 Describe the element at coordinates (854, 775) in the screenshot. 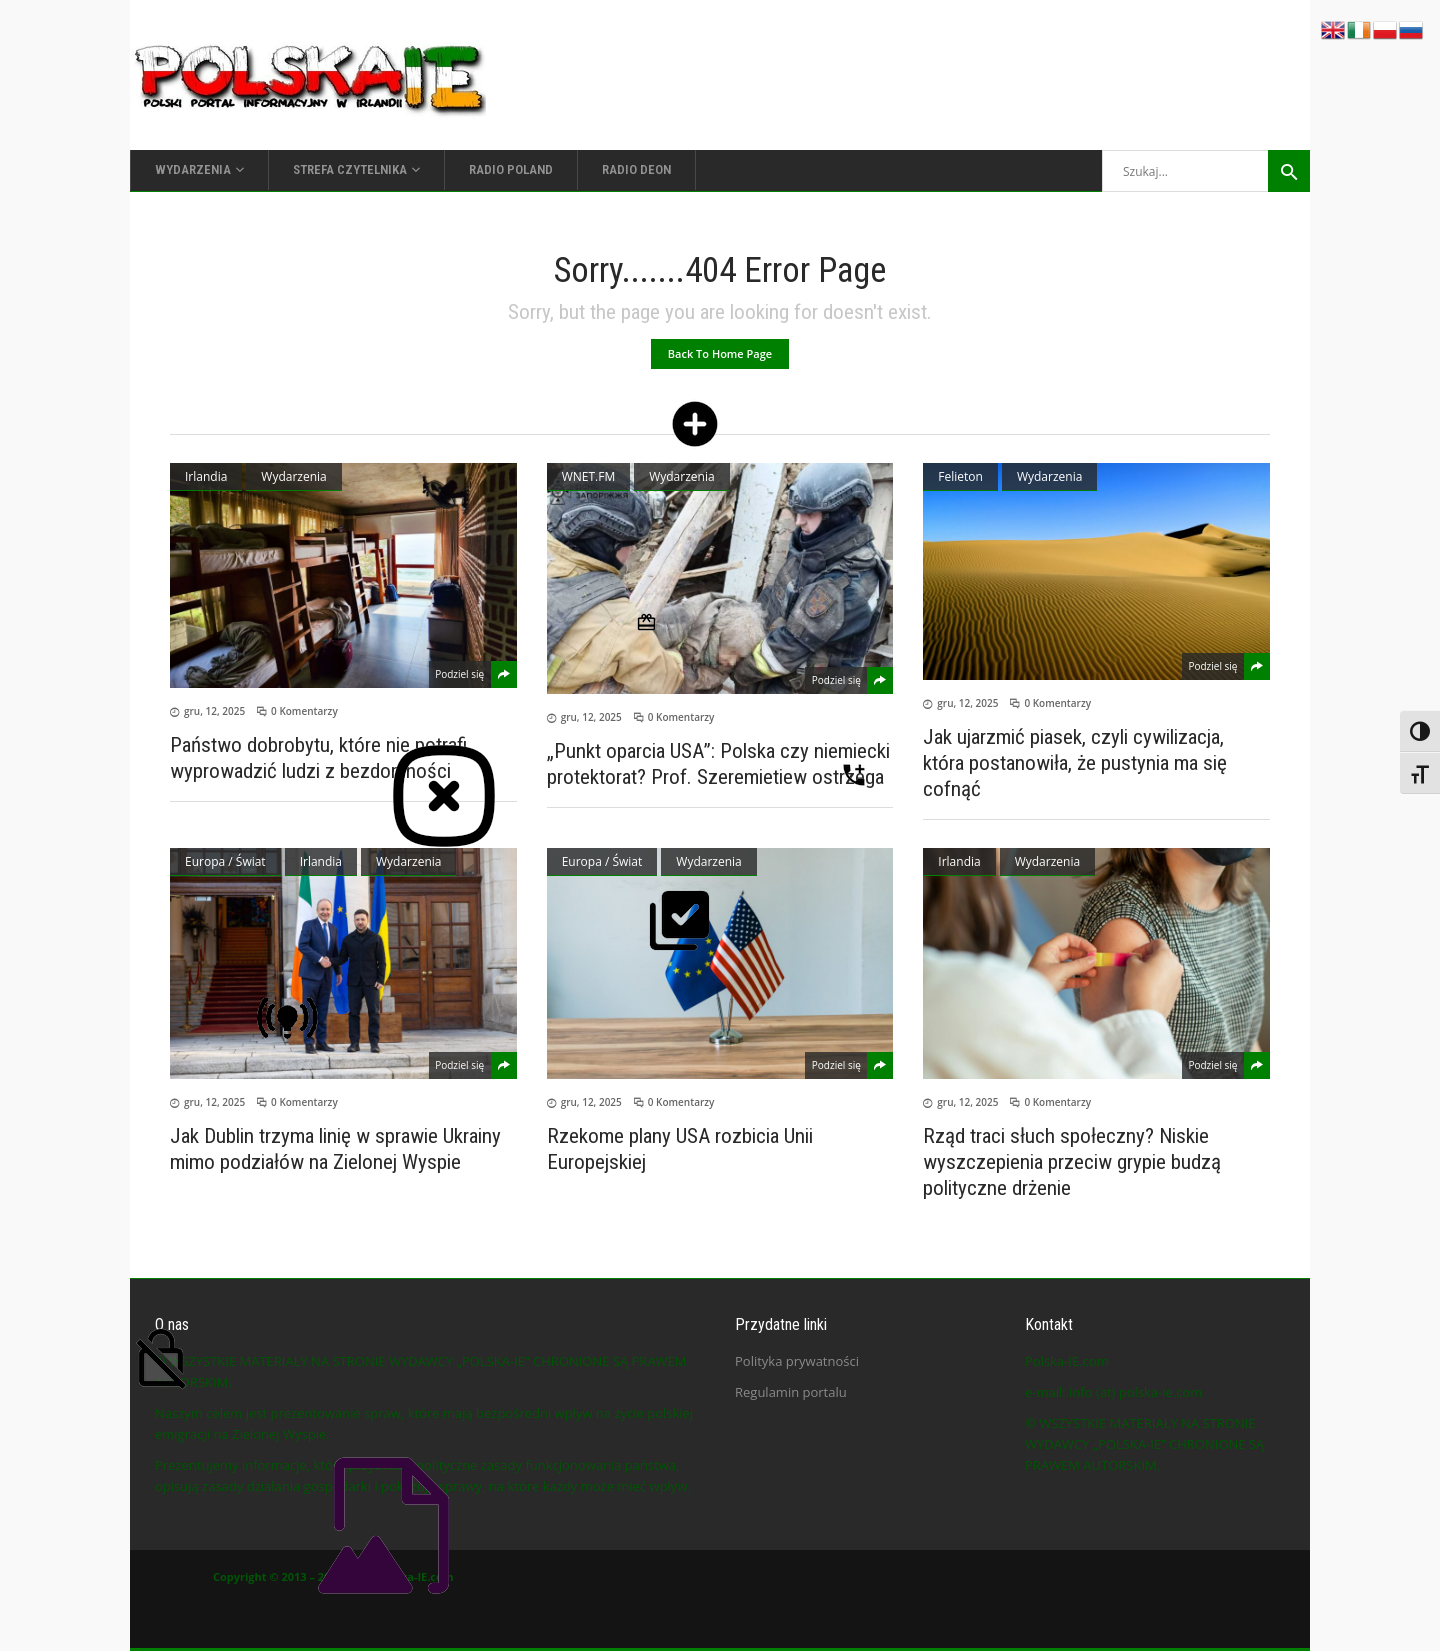

I see `add a new contact to your phone` at that location.